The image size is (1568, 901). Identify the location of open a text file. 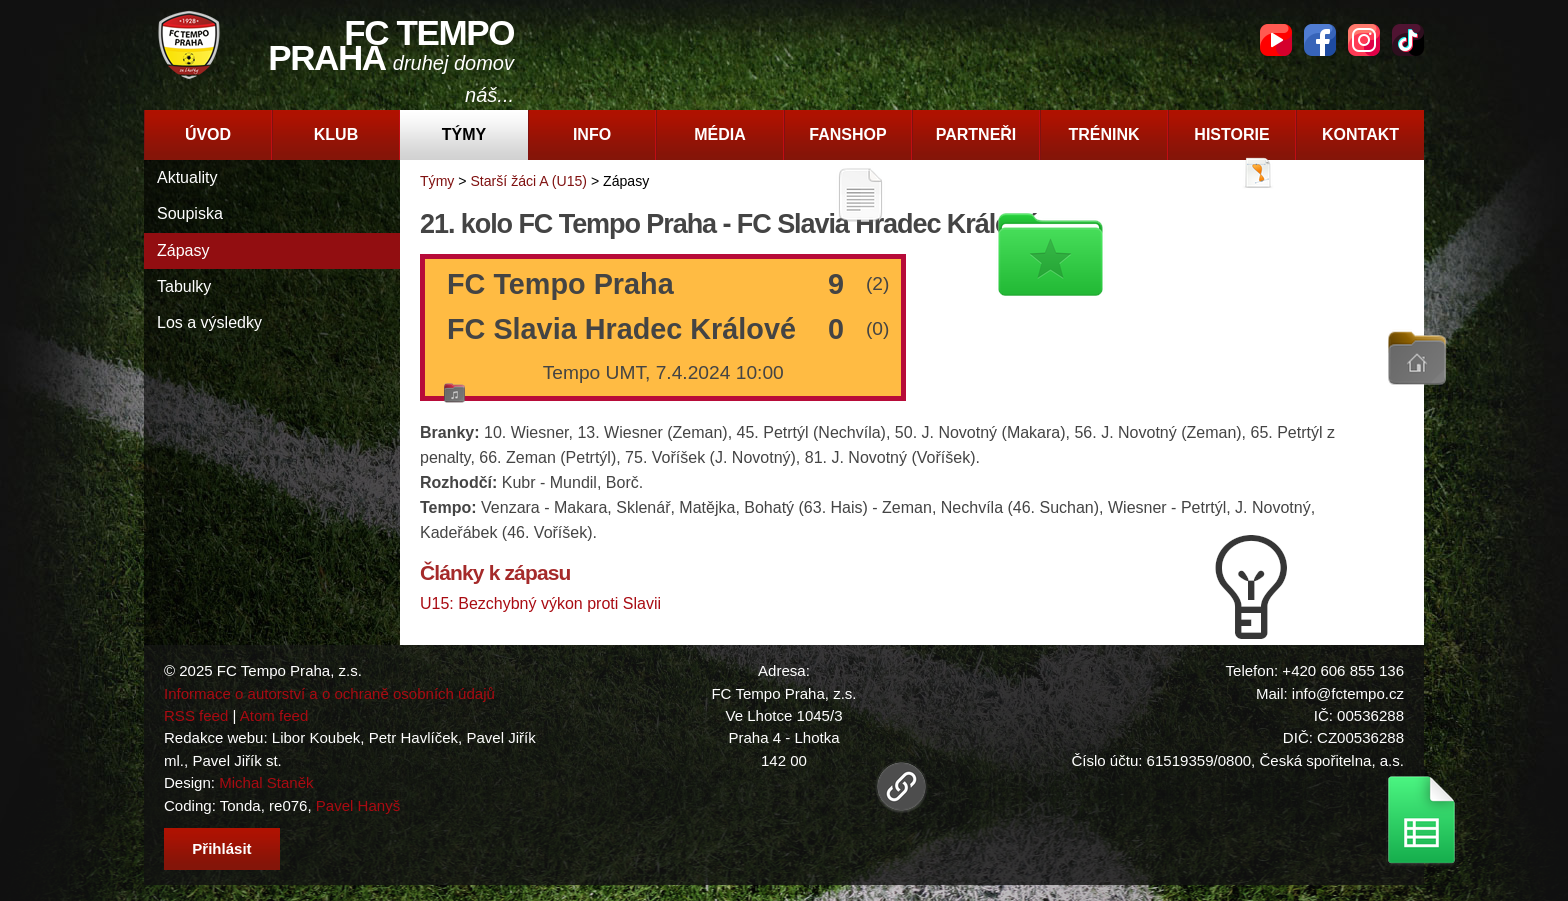
(860, 194).